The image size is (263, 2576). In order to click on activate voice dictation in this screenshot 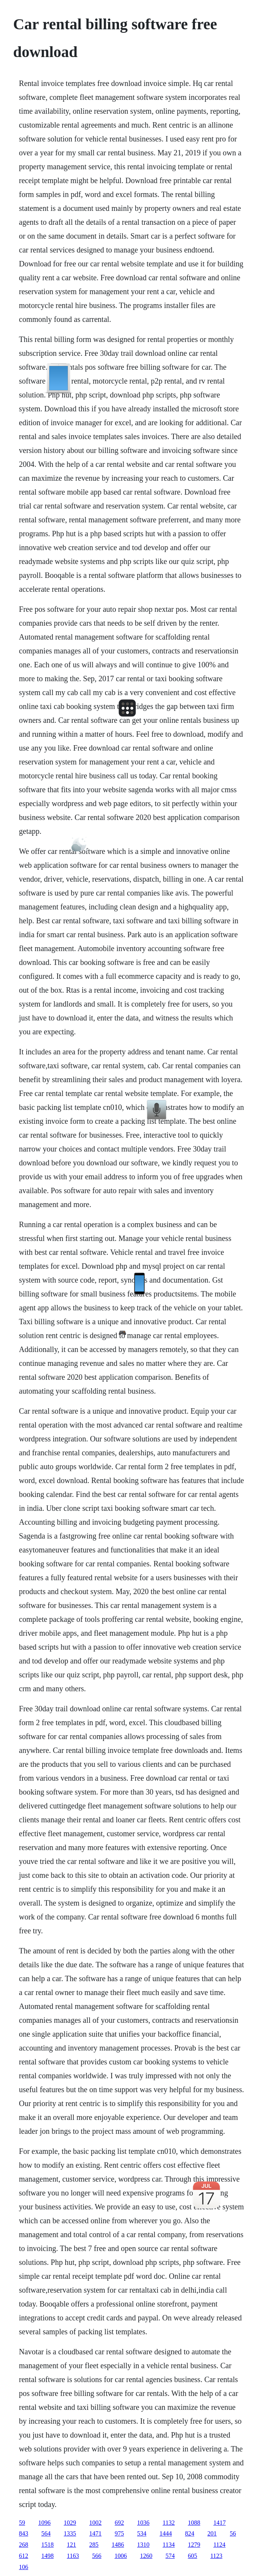, I will do `click(156, 1110)`.